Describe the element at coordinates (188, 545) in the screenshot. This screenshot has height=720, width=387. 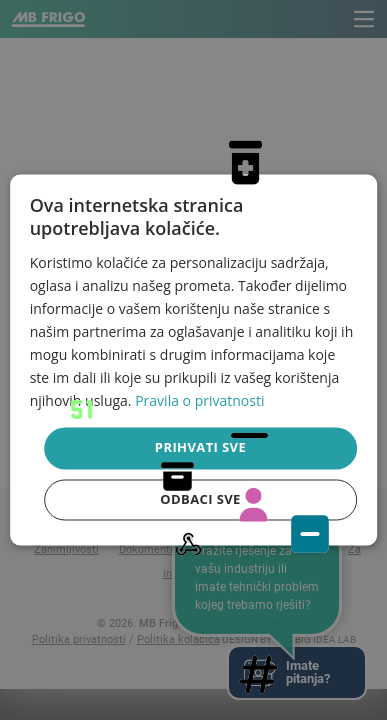
I see `configure webhook integrations` at that location.